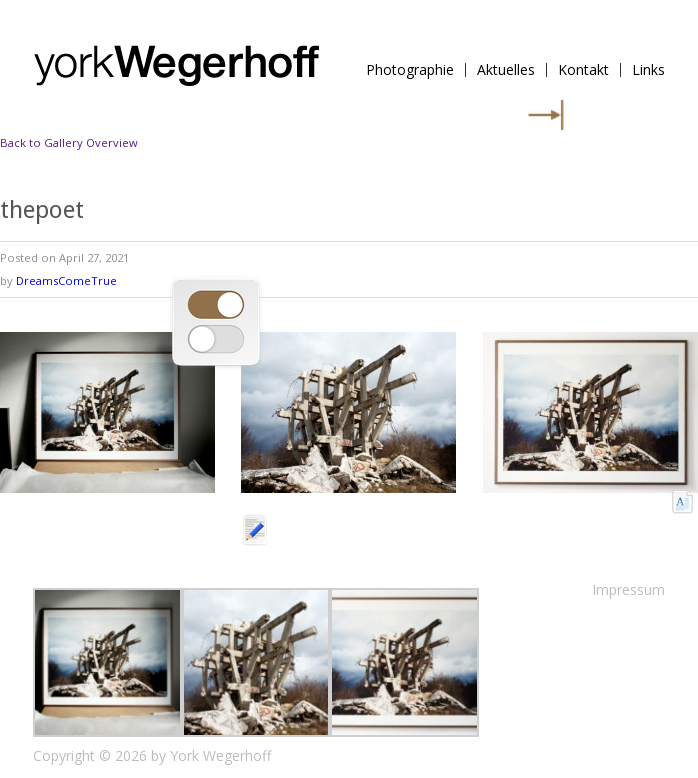  Describe the element at coordinates (255, 530) in the screenshot. I see `open the text editor application` at that location.